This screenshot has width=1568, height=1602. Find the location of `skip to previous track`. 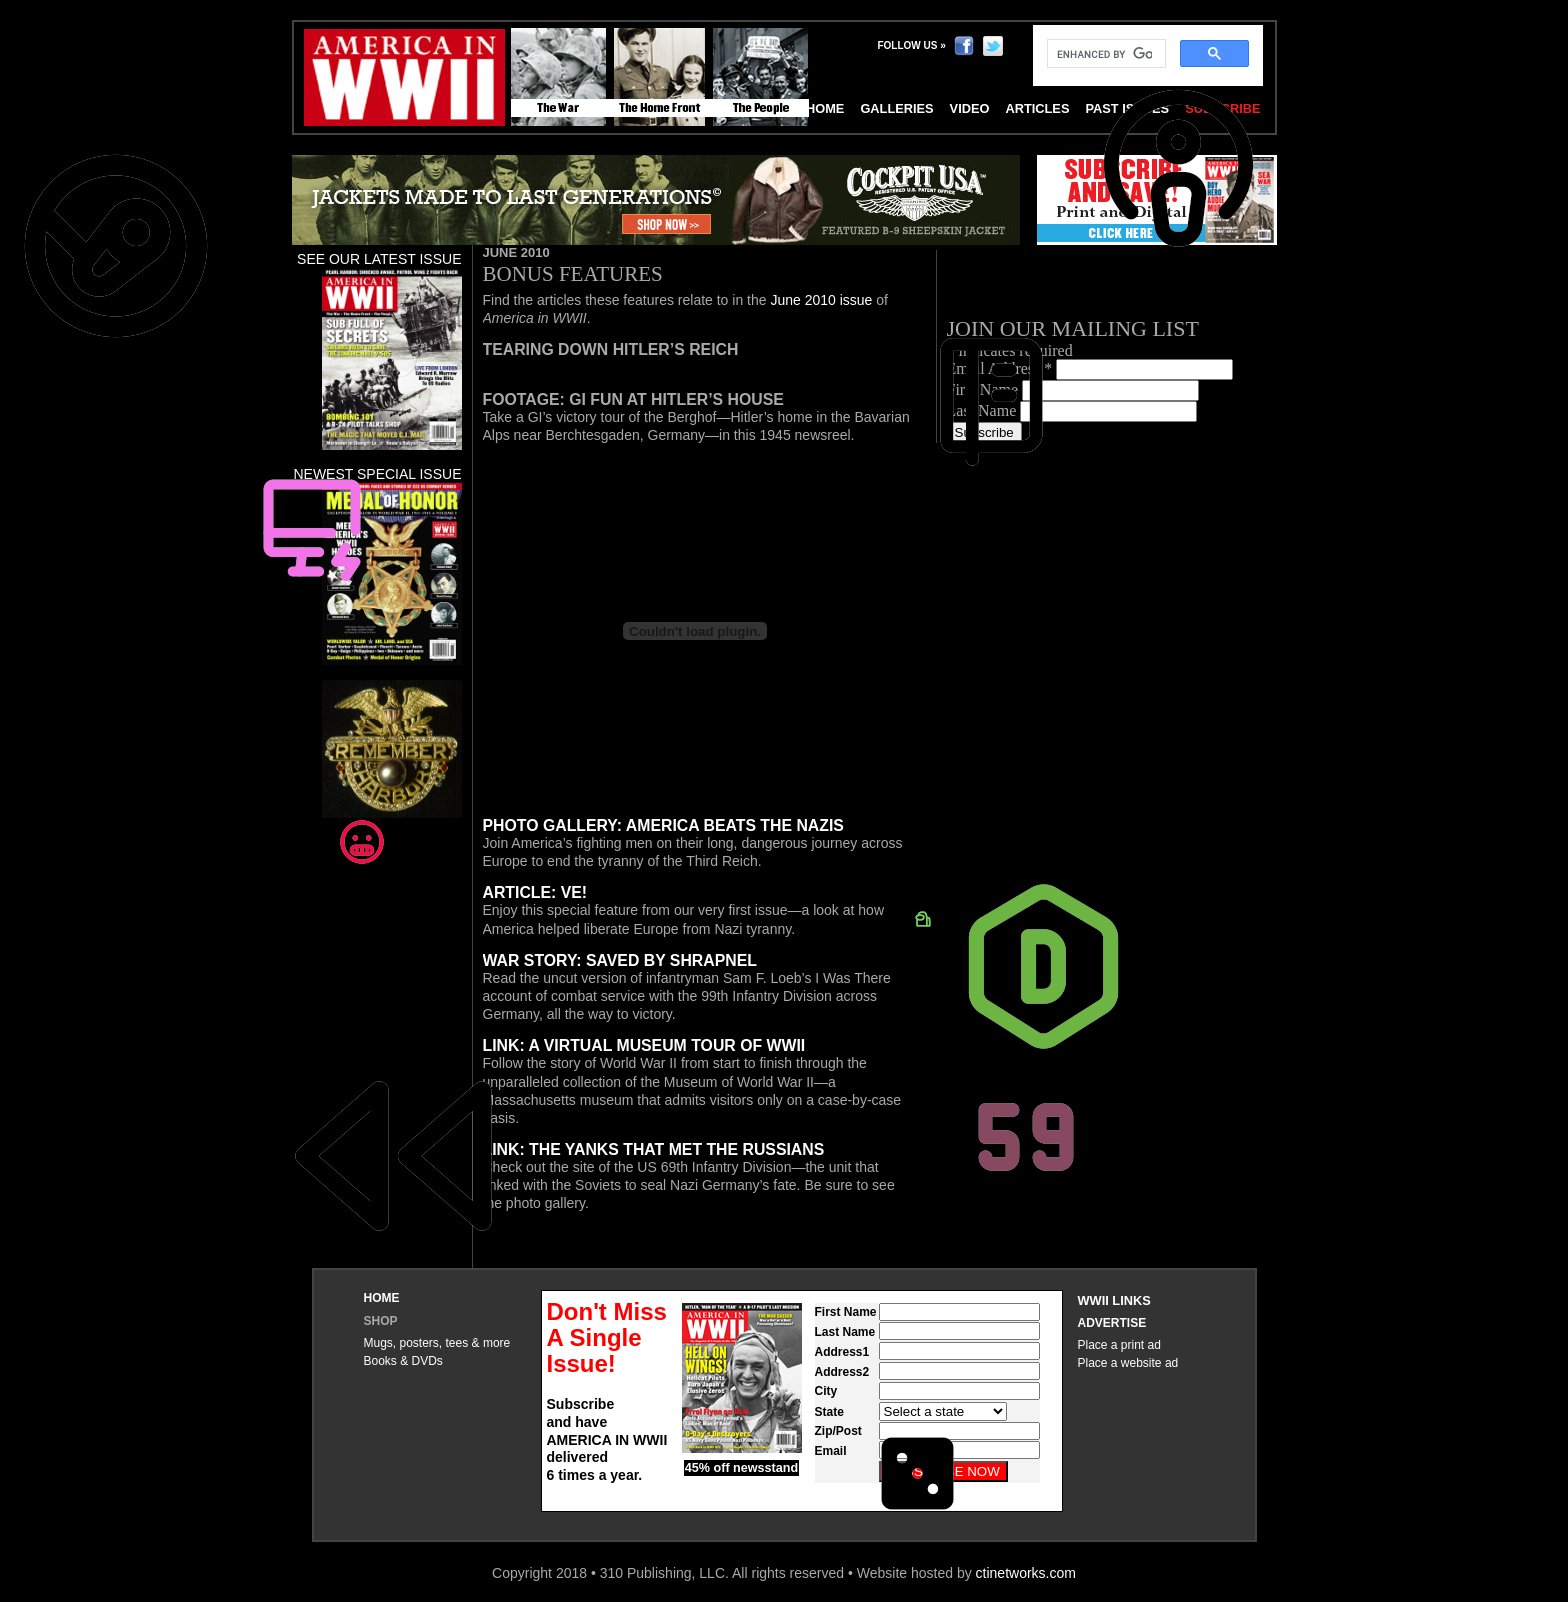

skip to previous track is located at coordinates (398, 1156).